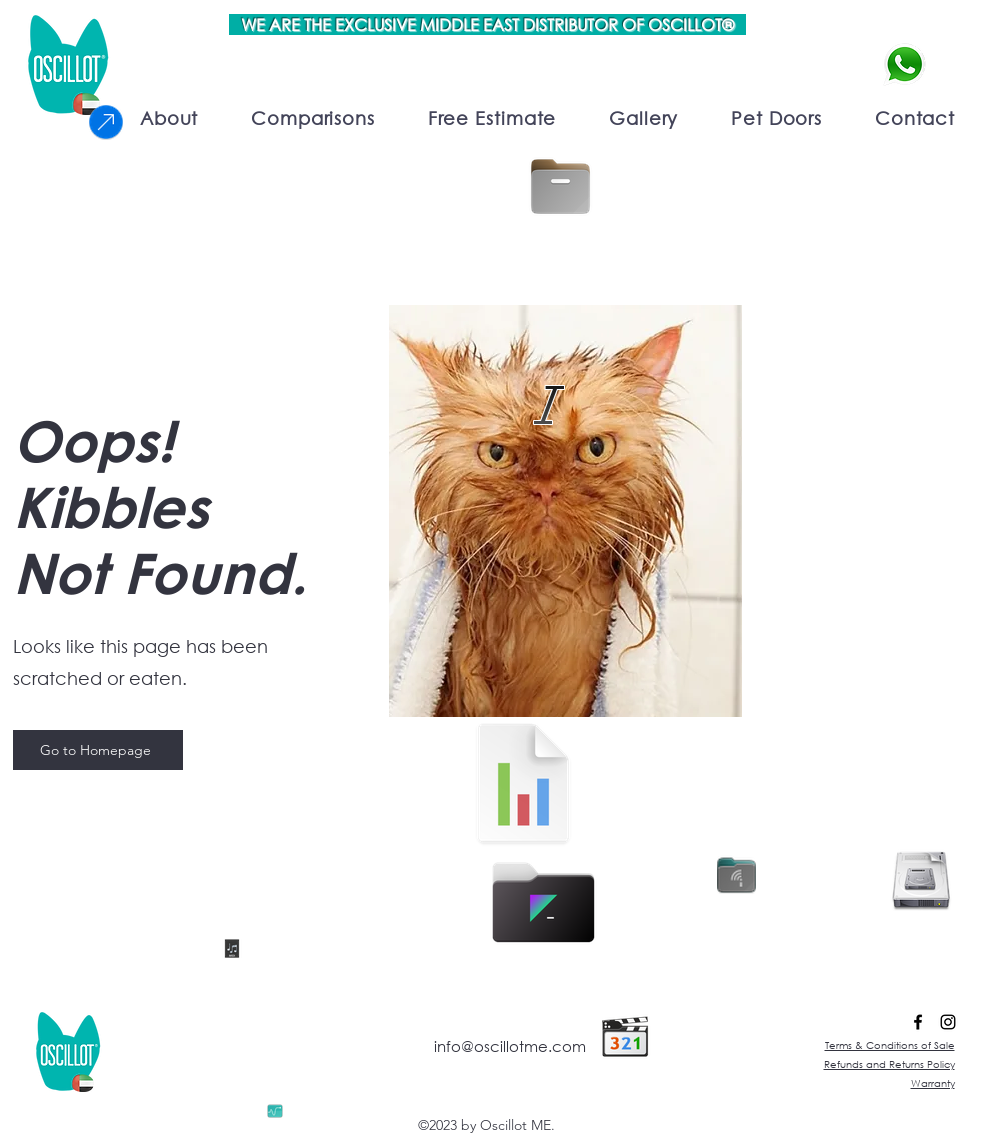 The width and height of the screenshot is (981, 1138). I want to click on open the file manager application, so click(560, 186).